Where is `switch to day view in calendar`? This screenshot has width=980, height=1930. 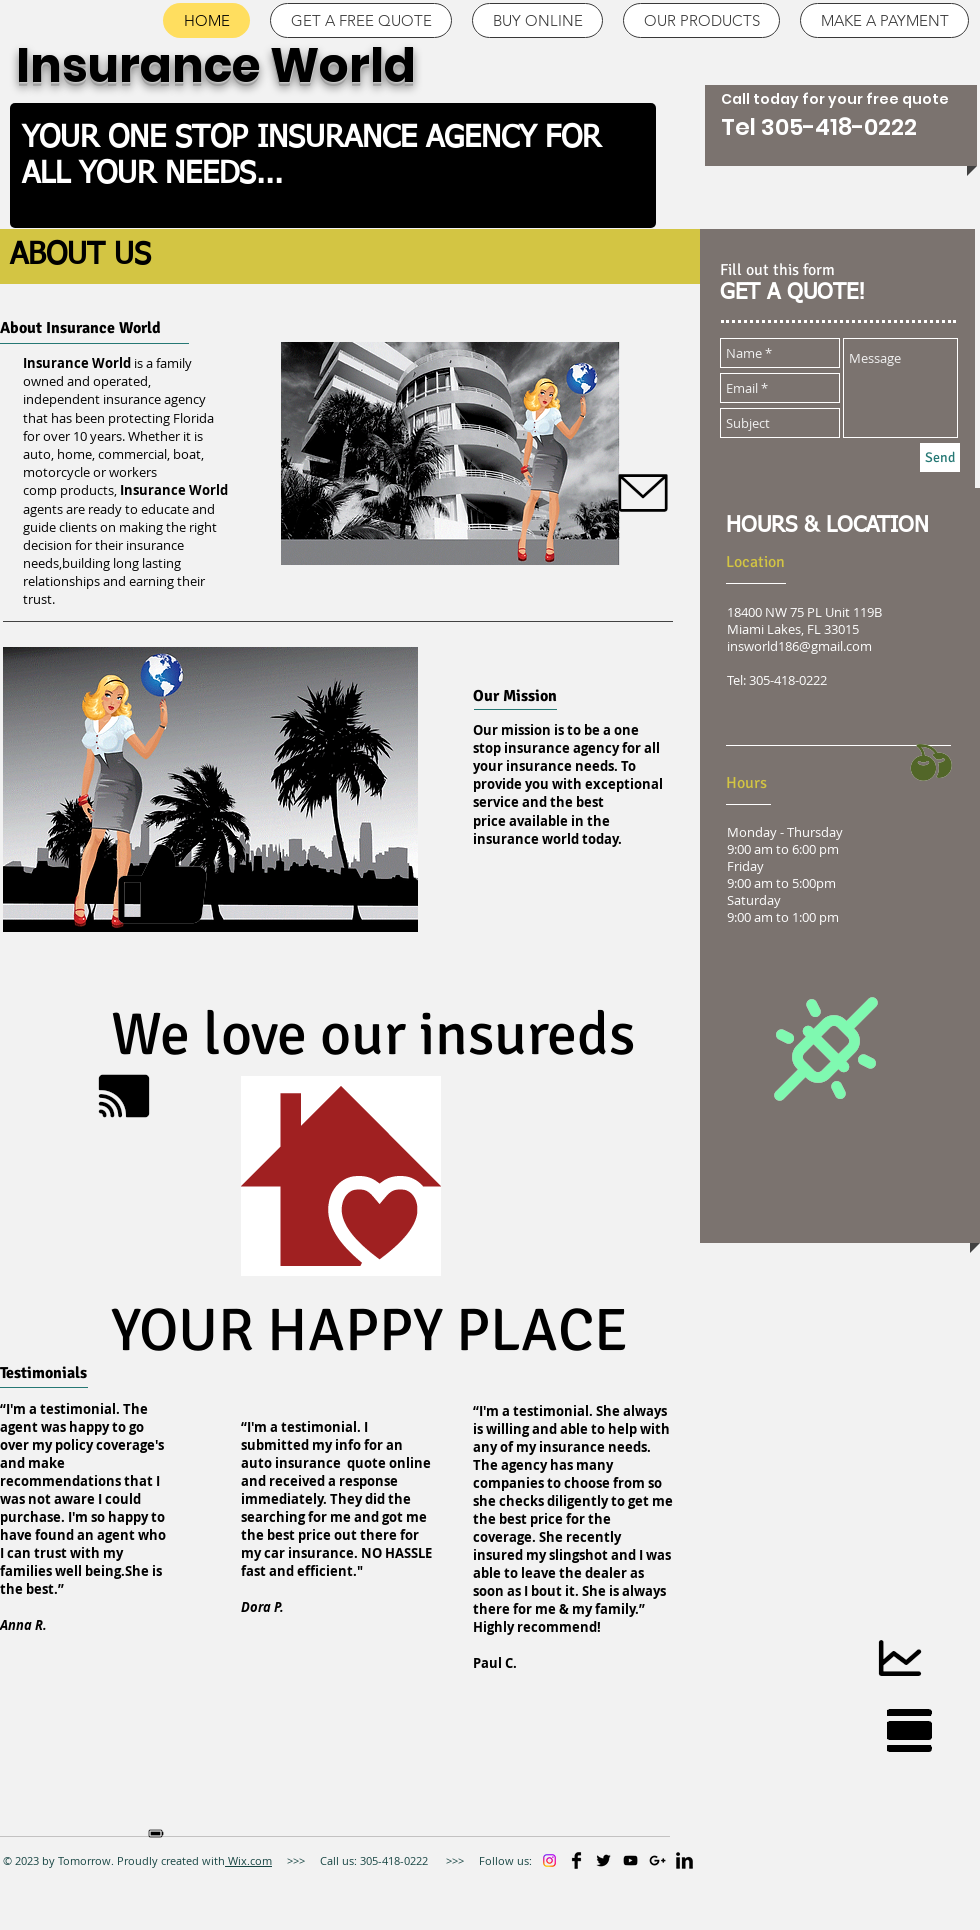 switch to day view in calendar is located at coordinates (910, 1730).